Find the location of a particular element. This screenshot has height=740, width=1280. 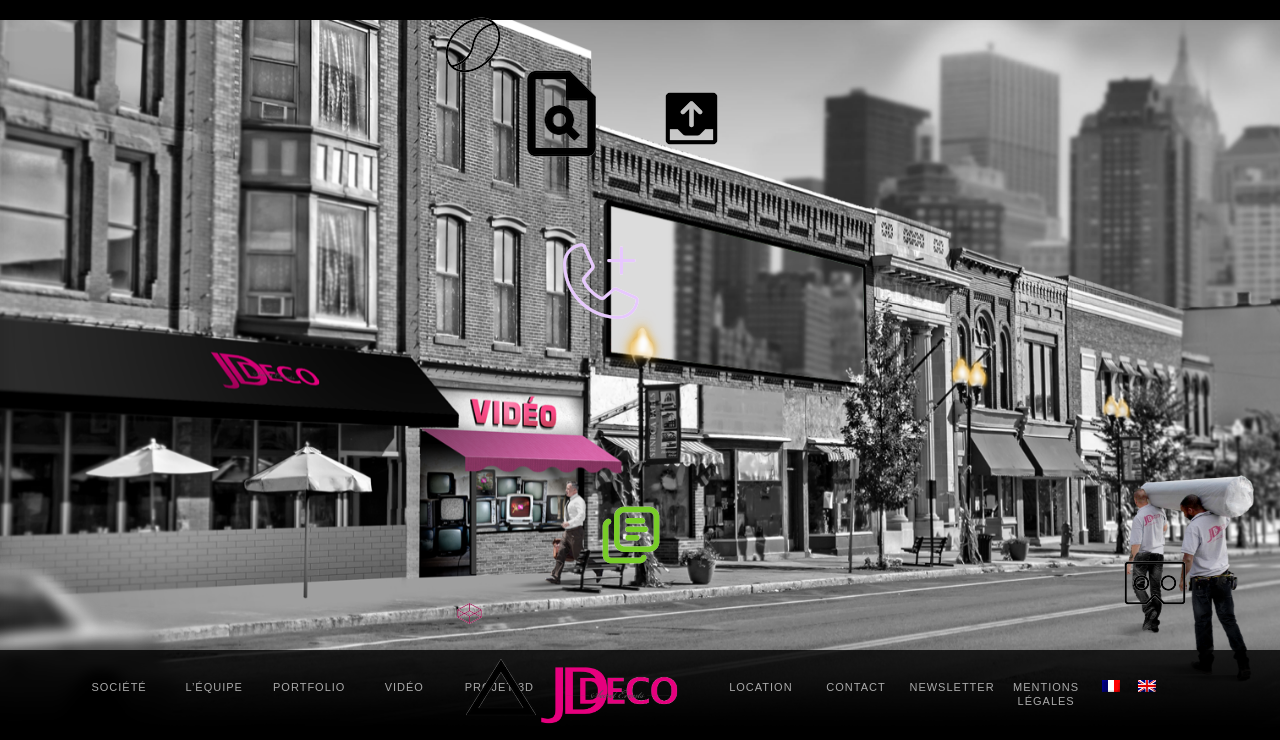

view change history or version log is located at coordinates (501, 687).